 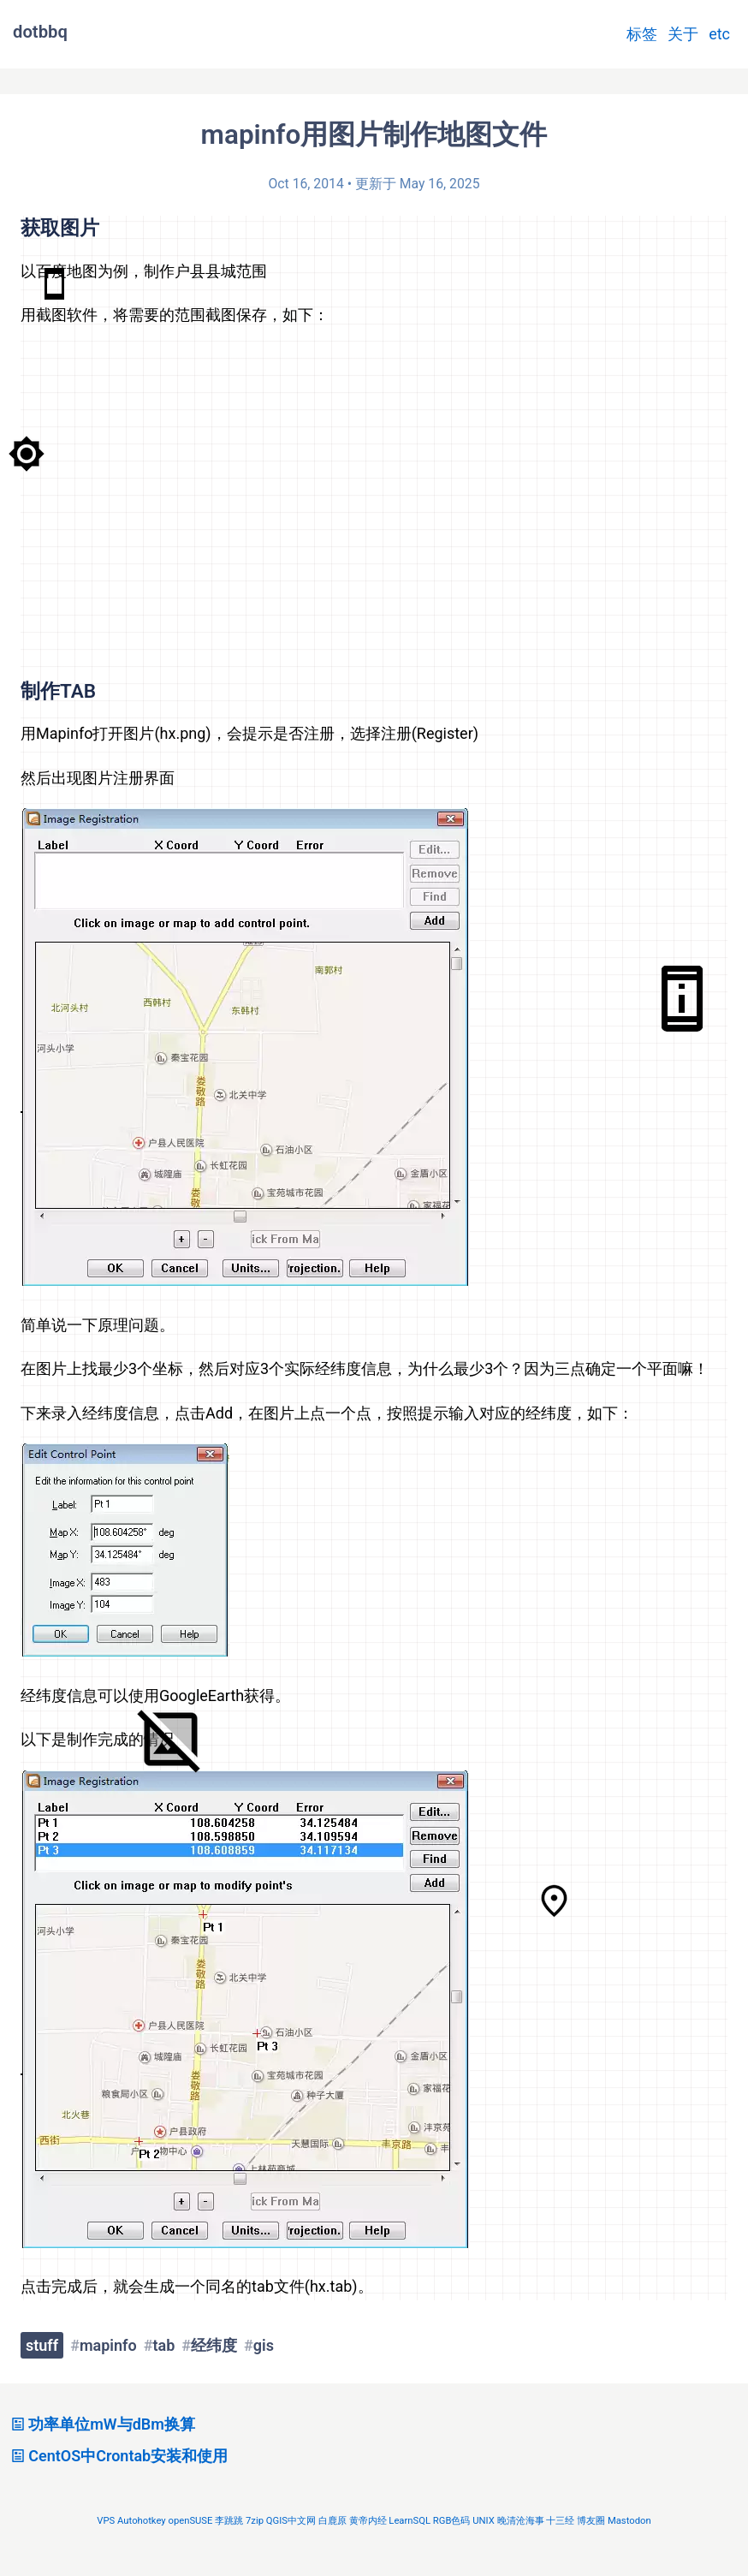 What do you see at coordinates (27, 454) in the screenshot?
I see `adjust screen brightness` at bounding box center [27, 454].